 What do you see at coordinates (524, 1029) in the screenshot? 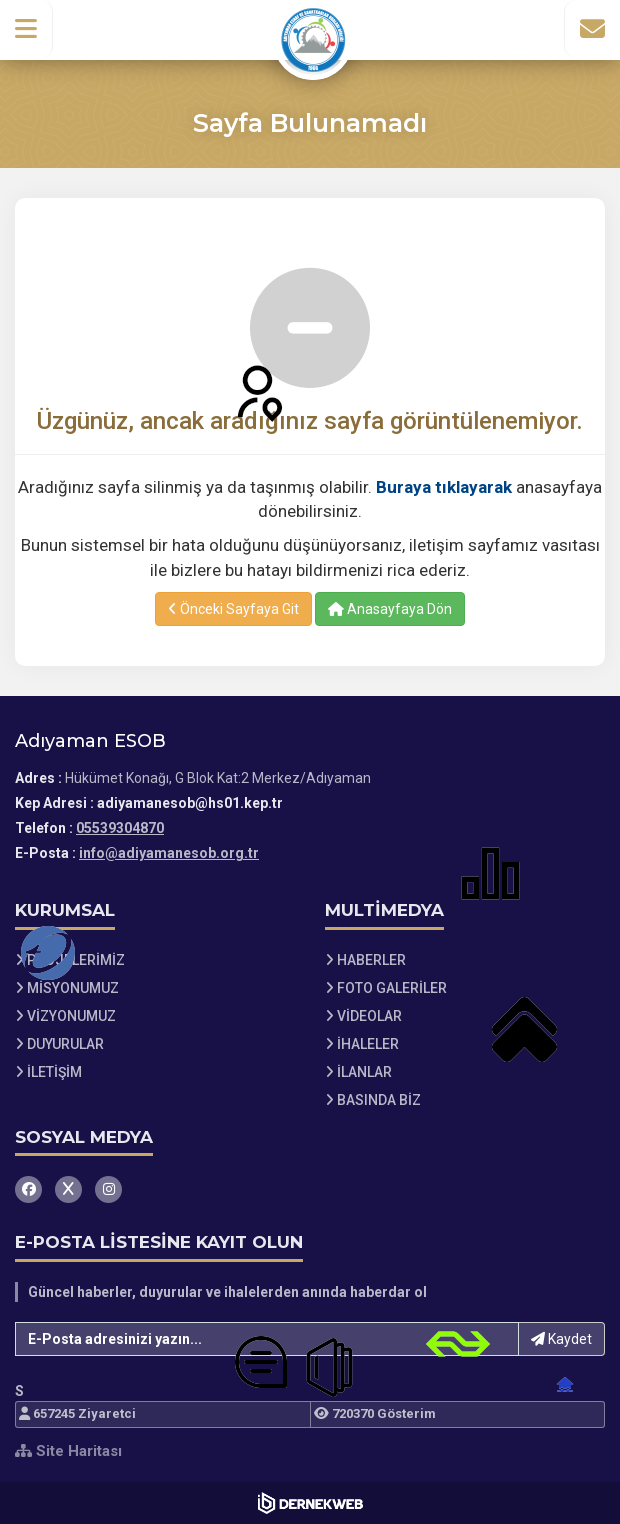
I see `palo alto software company logo` at bounding box center [524, 1029].